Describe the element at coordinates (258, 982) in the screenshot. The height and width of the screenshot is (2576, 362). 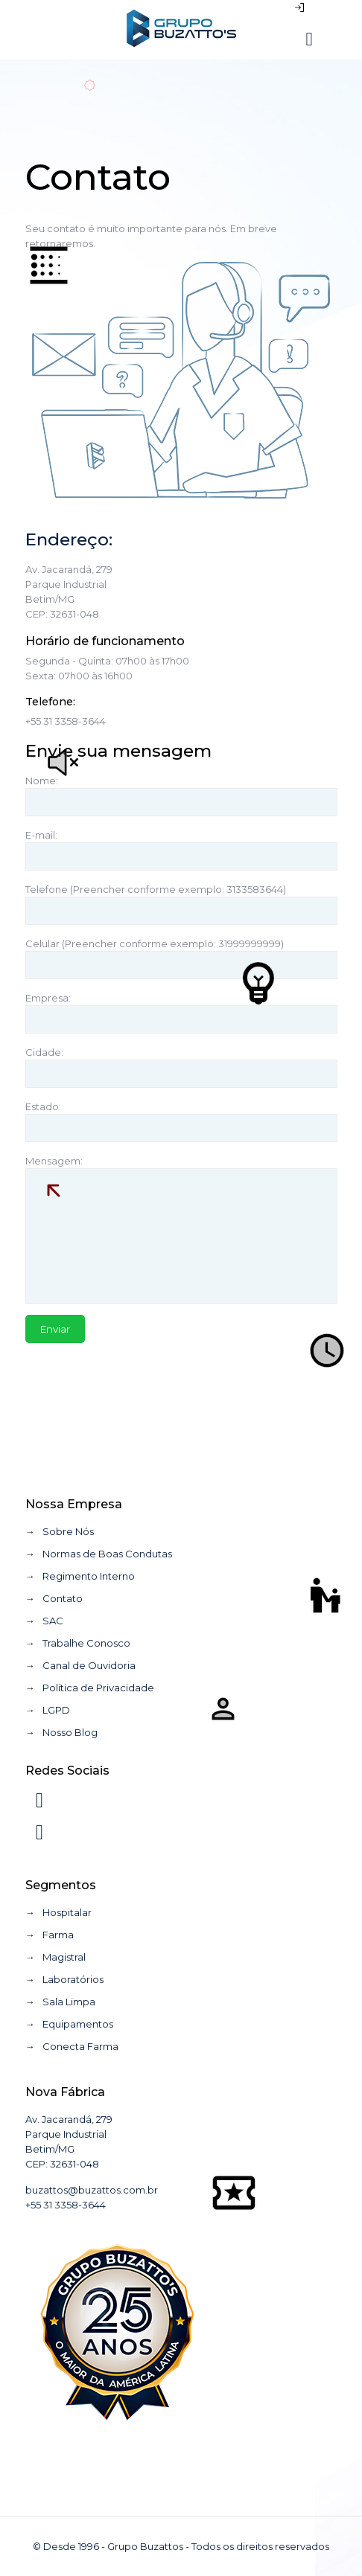
I see `view tips or suggestions` at that location.